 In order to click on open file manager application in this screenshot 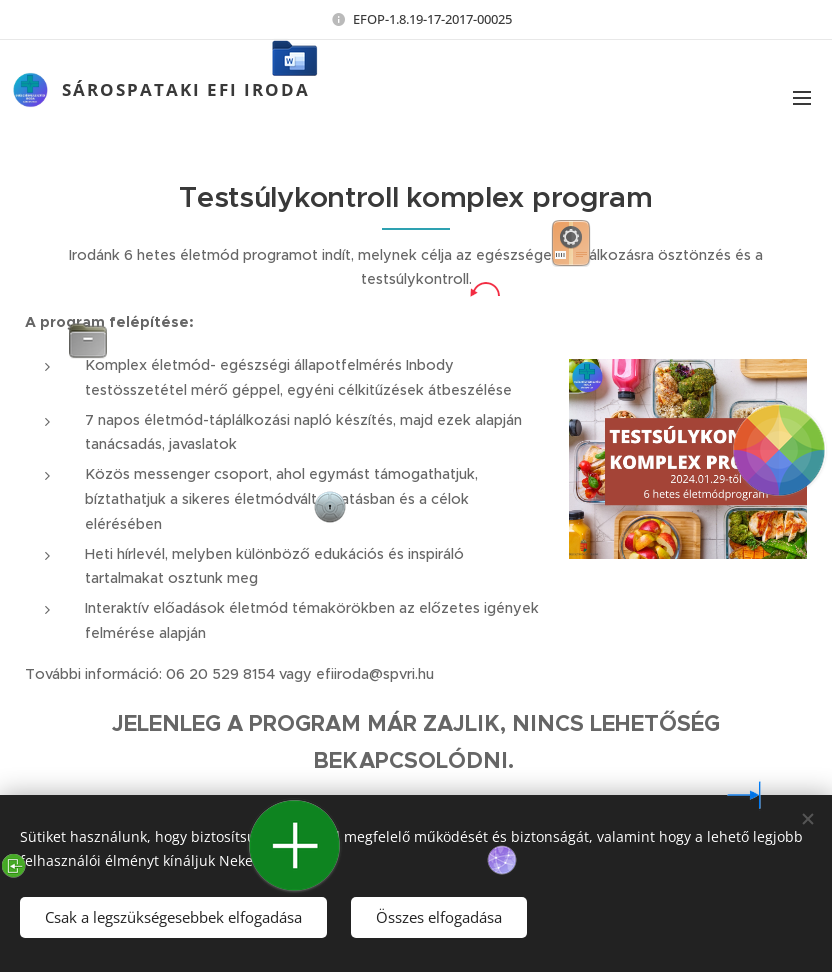, I will do `click(88, 340)`.